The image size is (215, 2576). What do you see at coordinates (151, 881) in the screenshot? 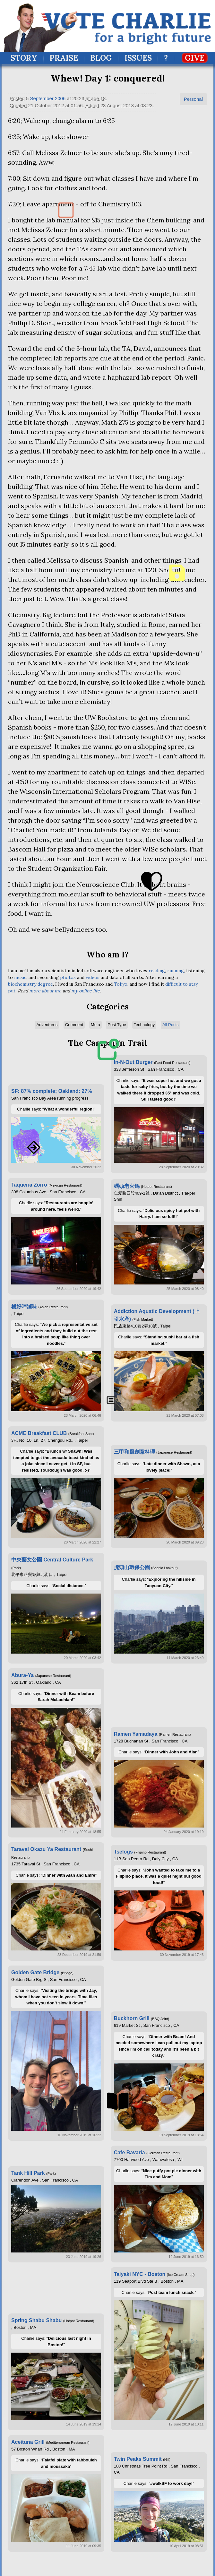
I see `indicates partial like or favorite status` at bounding box center [151, 881].